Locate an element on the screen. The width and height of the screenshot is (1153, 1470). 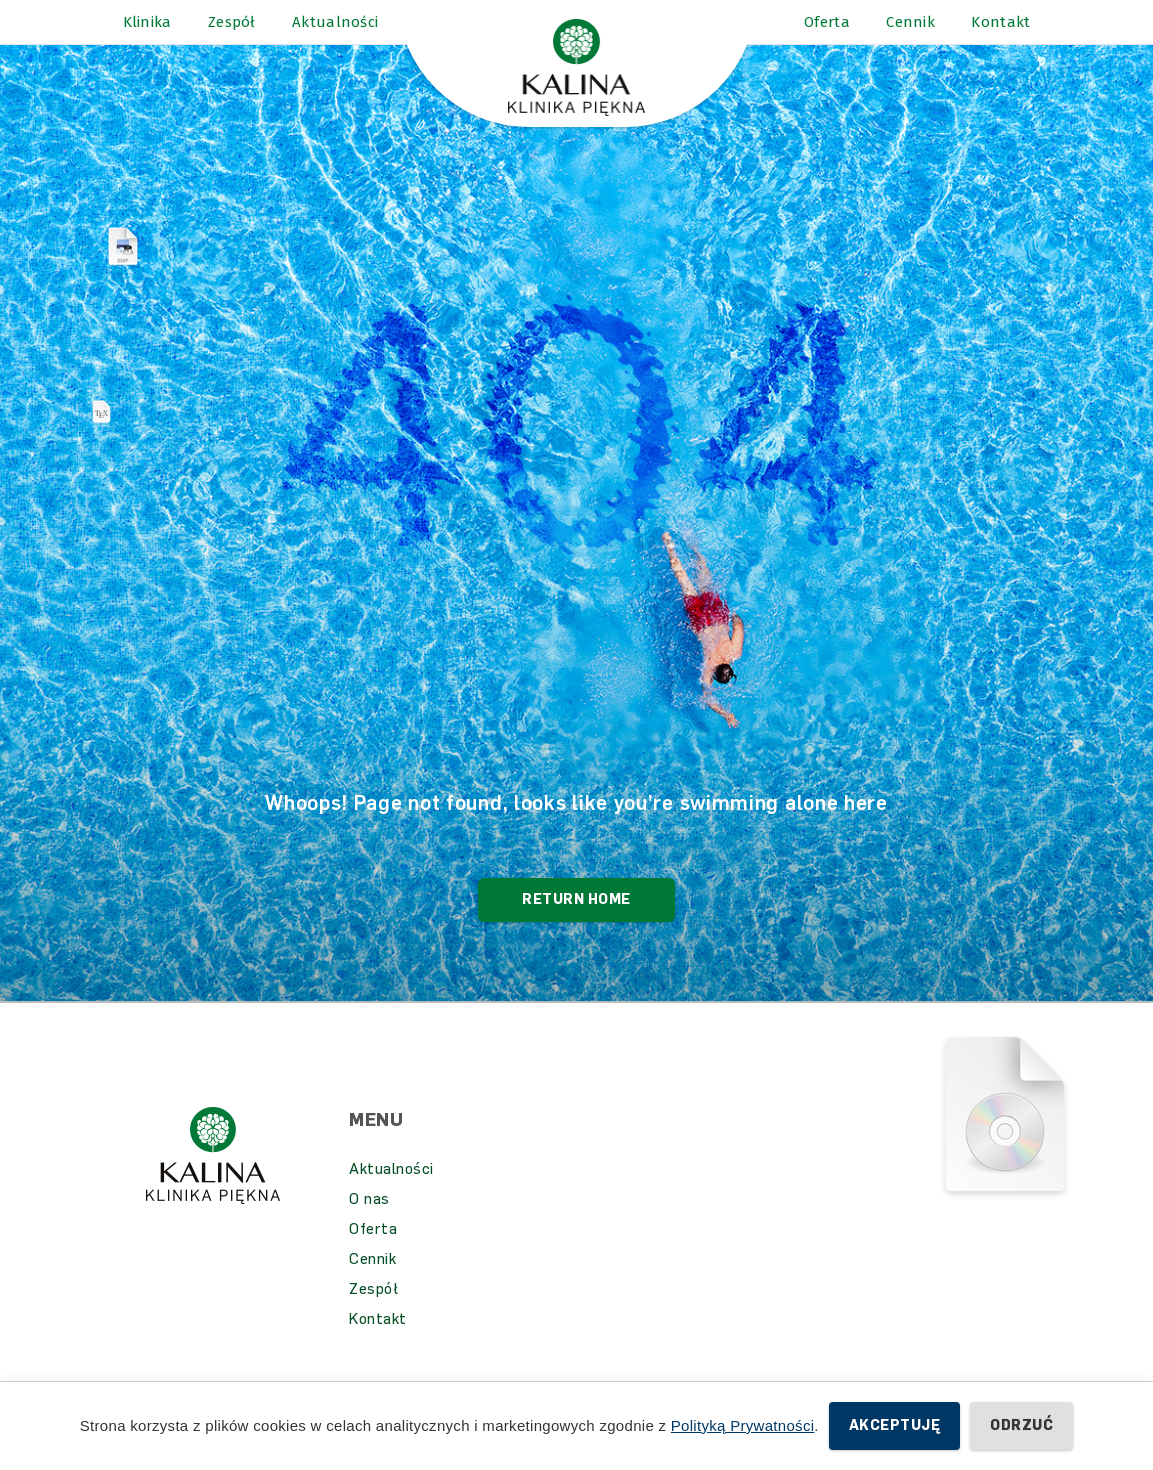
a LaTeX or TeX document file is located at coordinates (101, 411).